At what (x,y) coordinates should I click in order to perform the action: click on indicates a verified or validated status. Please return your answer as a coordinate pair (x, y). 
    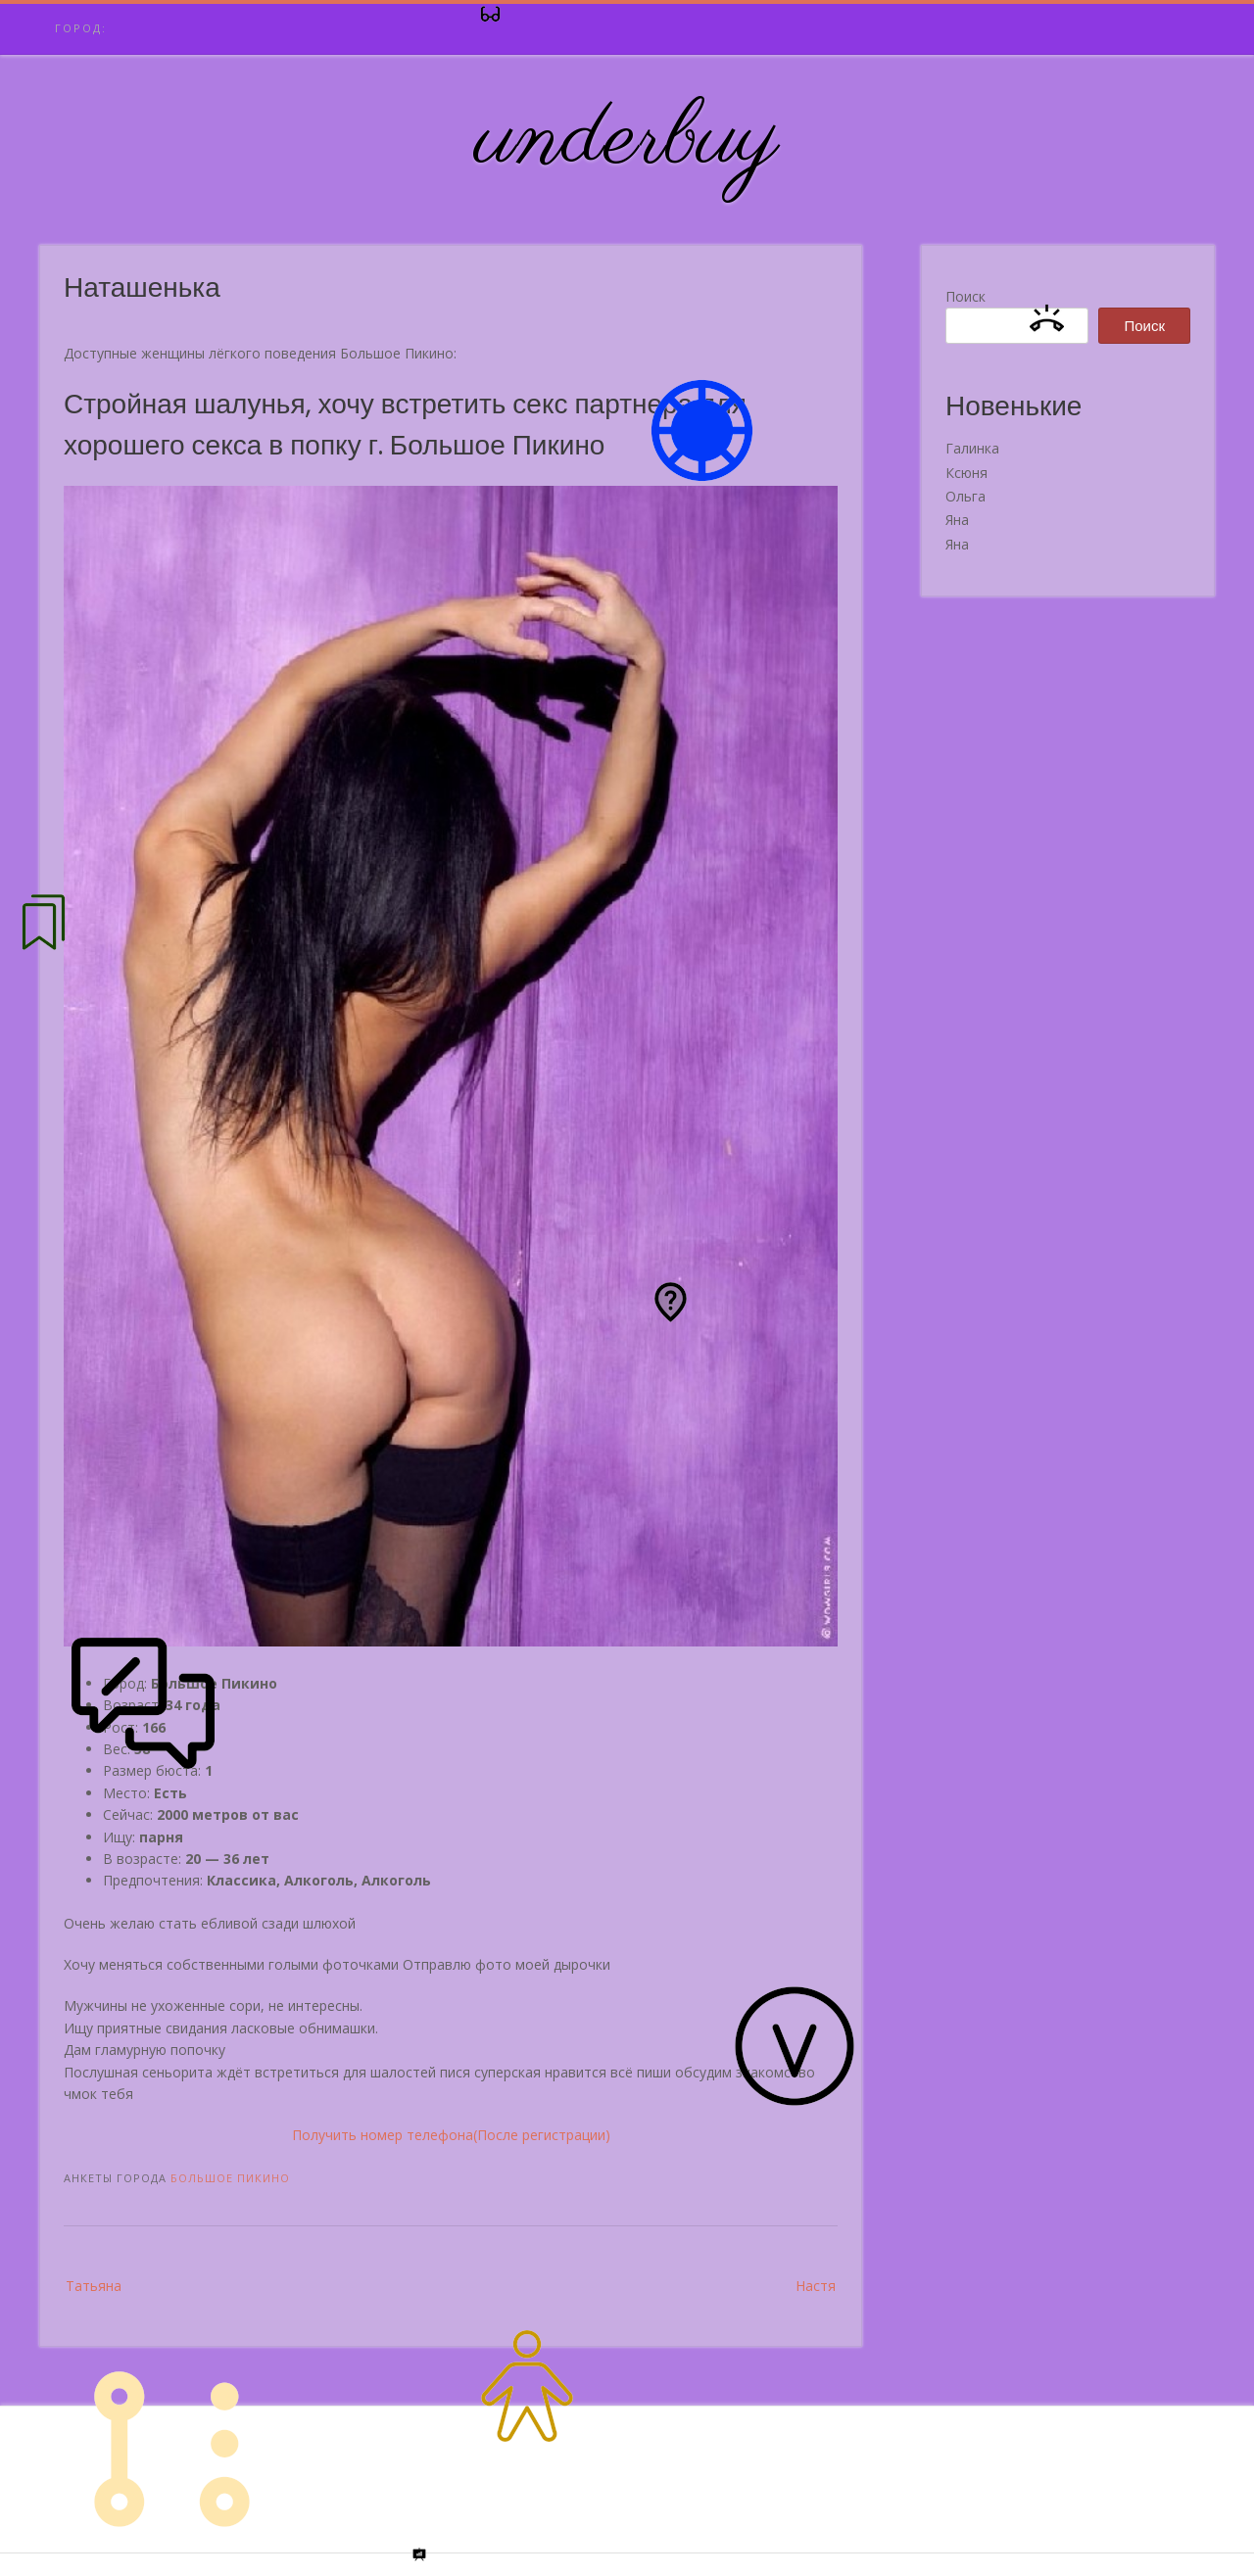
    Looking at the image, I should click on (795, 2046).